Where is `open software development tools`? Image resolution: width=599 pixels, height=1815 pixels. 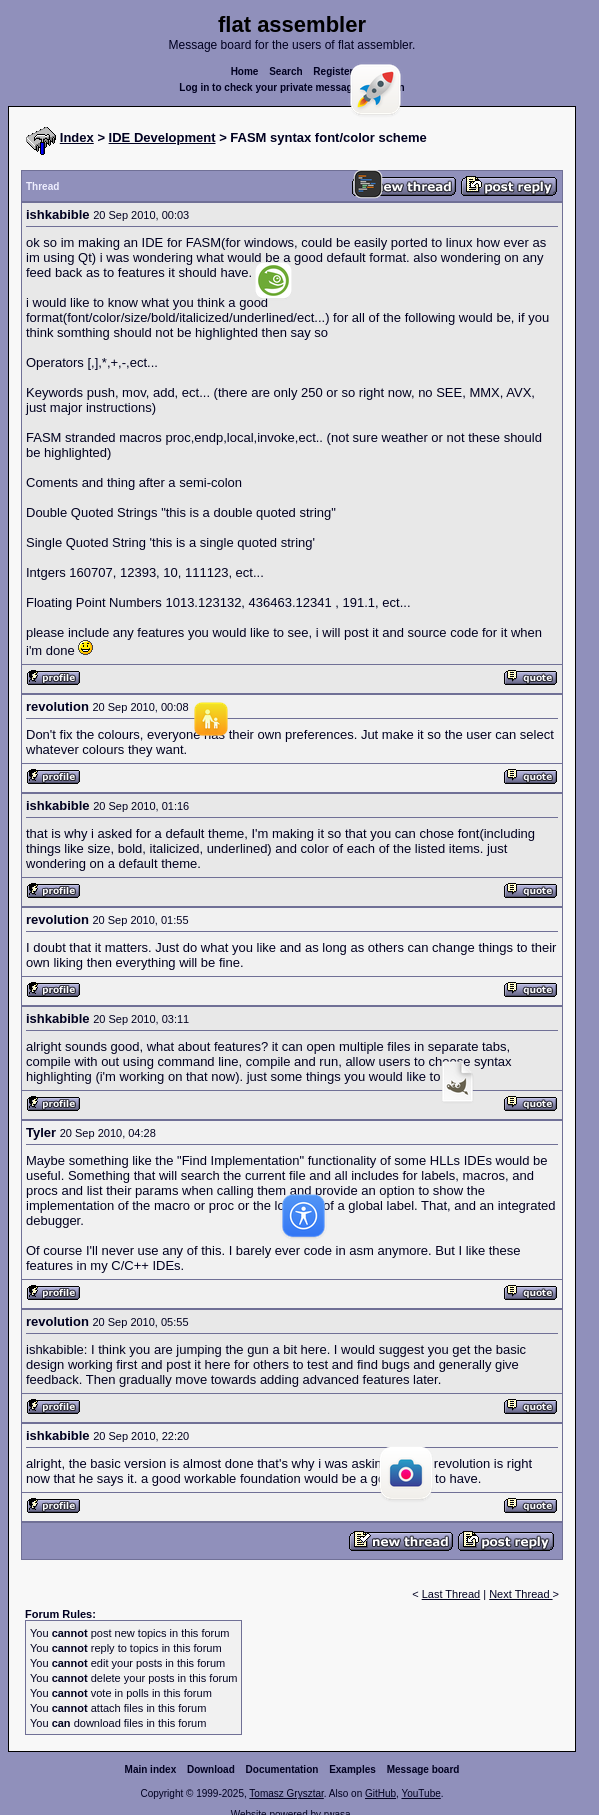
open software development tools is located at coordinates (368, 184).